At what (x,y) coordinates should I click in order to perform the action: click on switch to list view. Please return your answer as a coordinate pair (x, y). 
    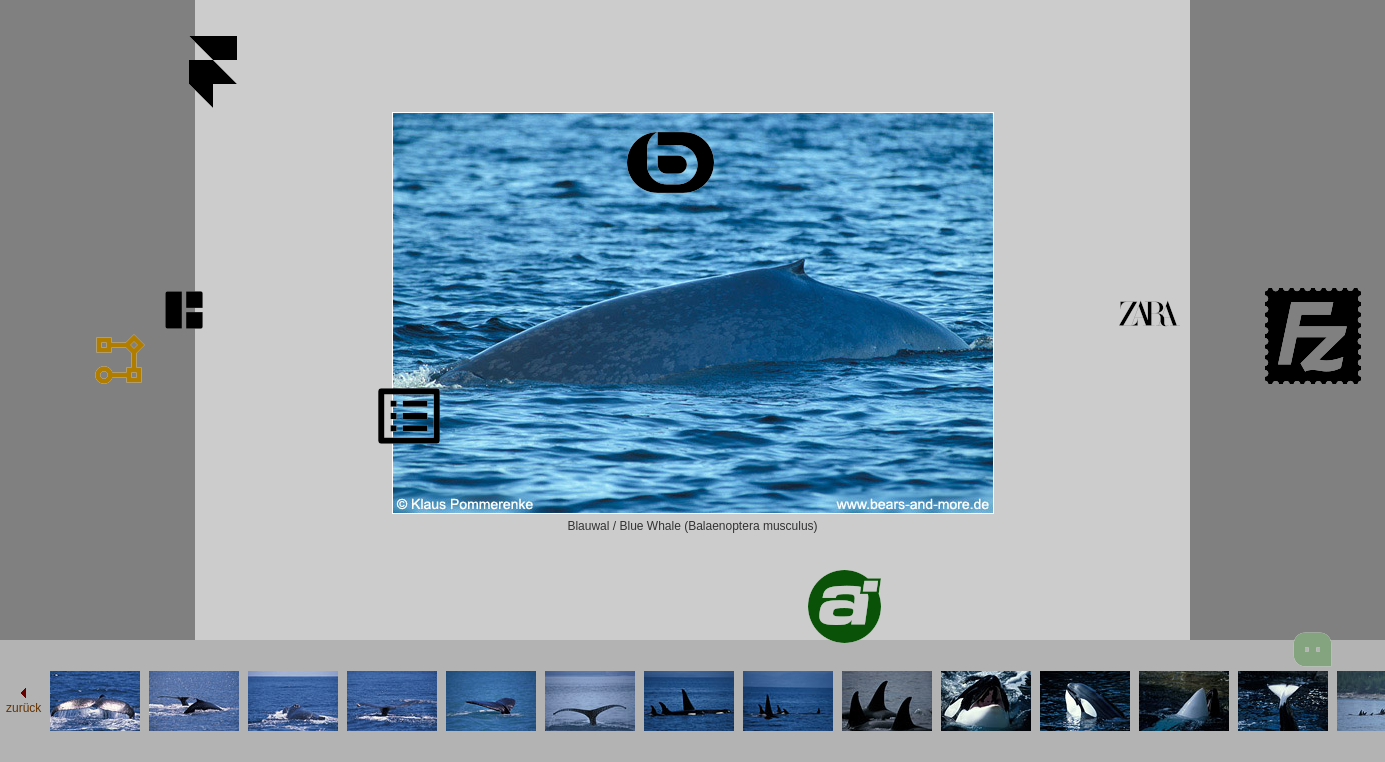
    Looking at the image, I should click on (409, 416).